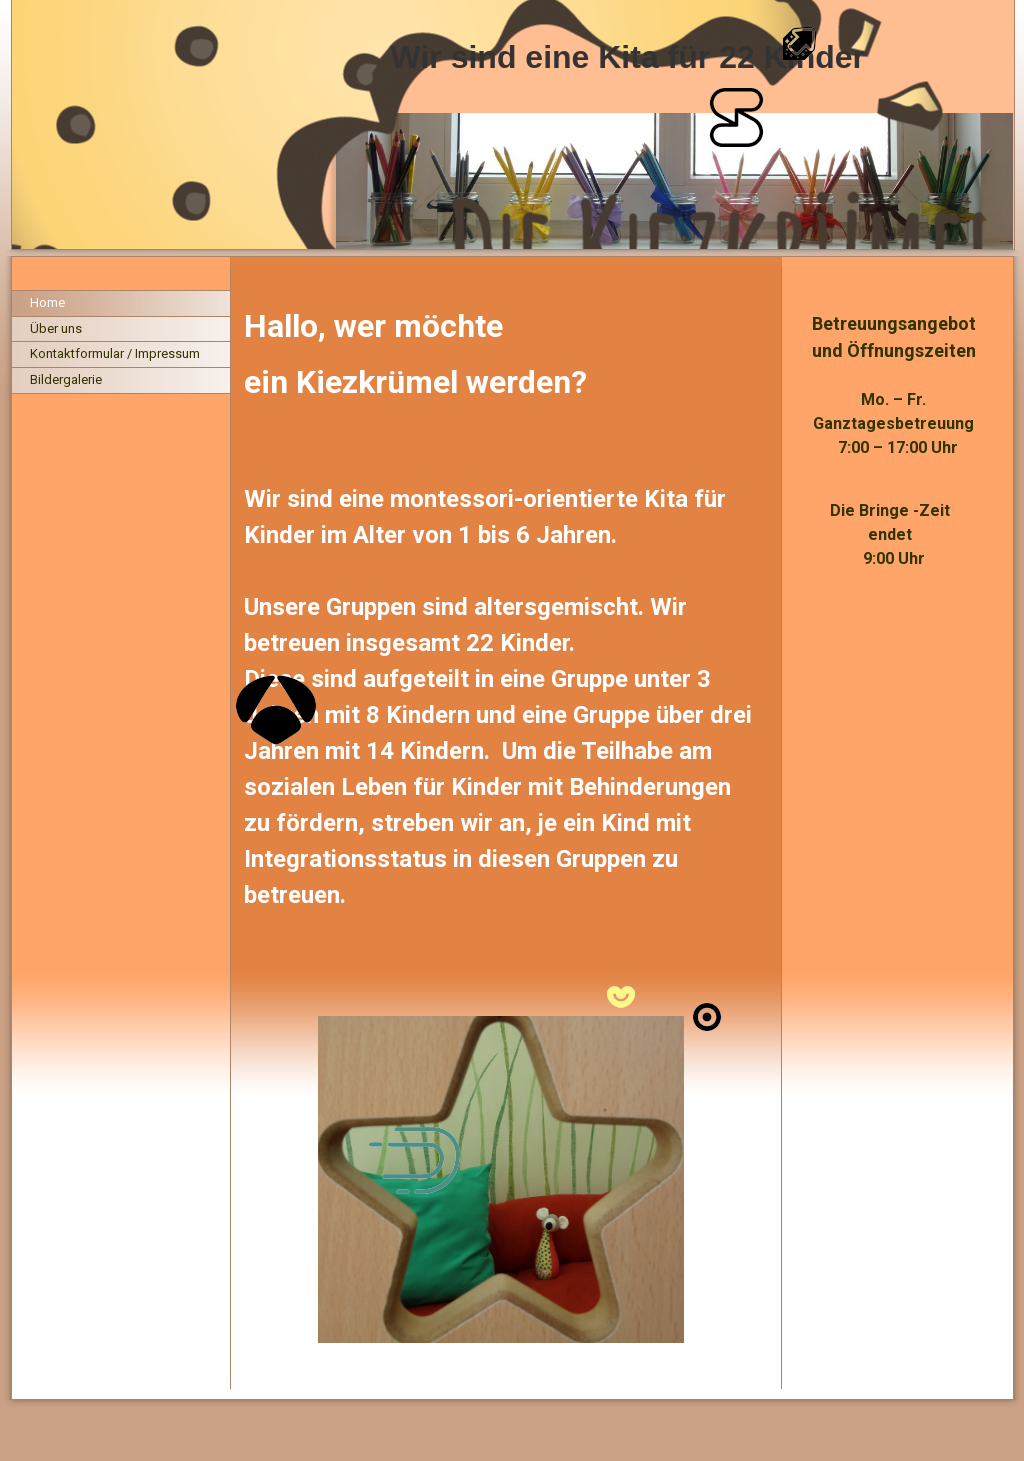 The image size is (1024, 1461). What do you see at coordinates (414, 1160) in the screenshot?
I see `apache druid logo` at bounding box center [414, 1160].